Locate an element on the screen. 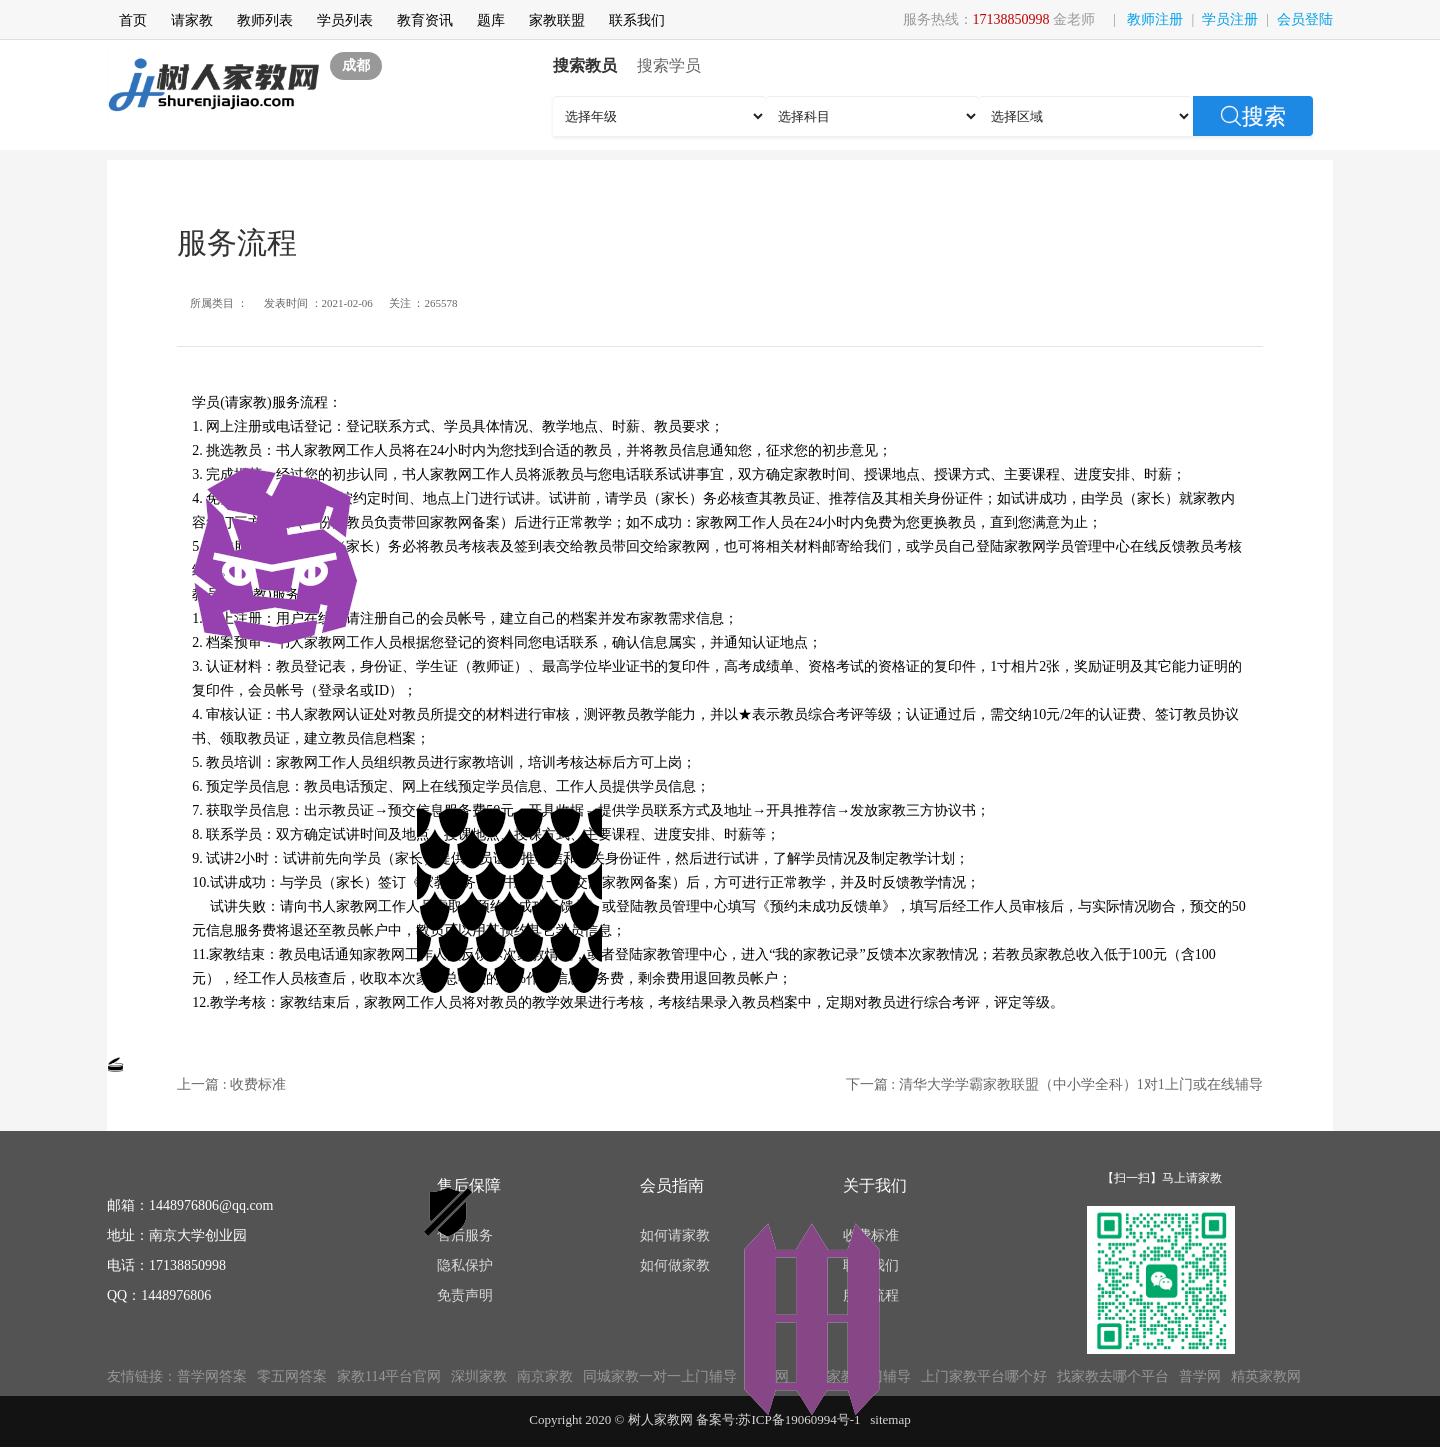  indicates fish or aquatic creature in a game inventory is located at coordinates (509, 900).